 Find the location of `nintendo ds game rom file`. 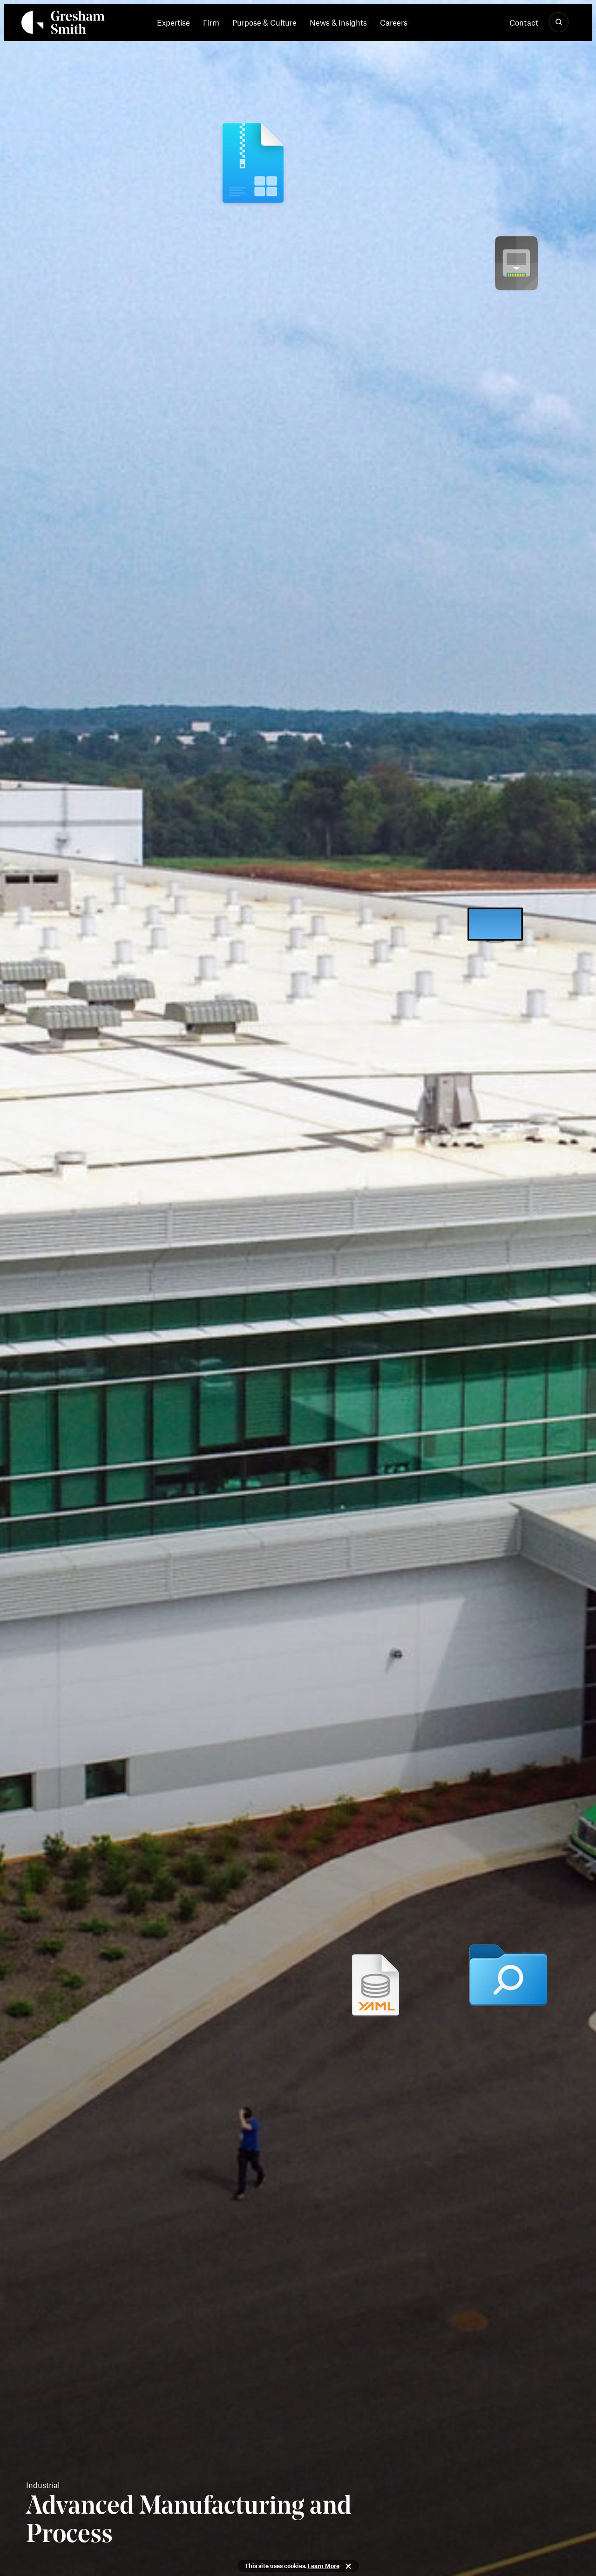

nintendo ds game rom file is located at coordinates (516, 263).